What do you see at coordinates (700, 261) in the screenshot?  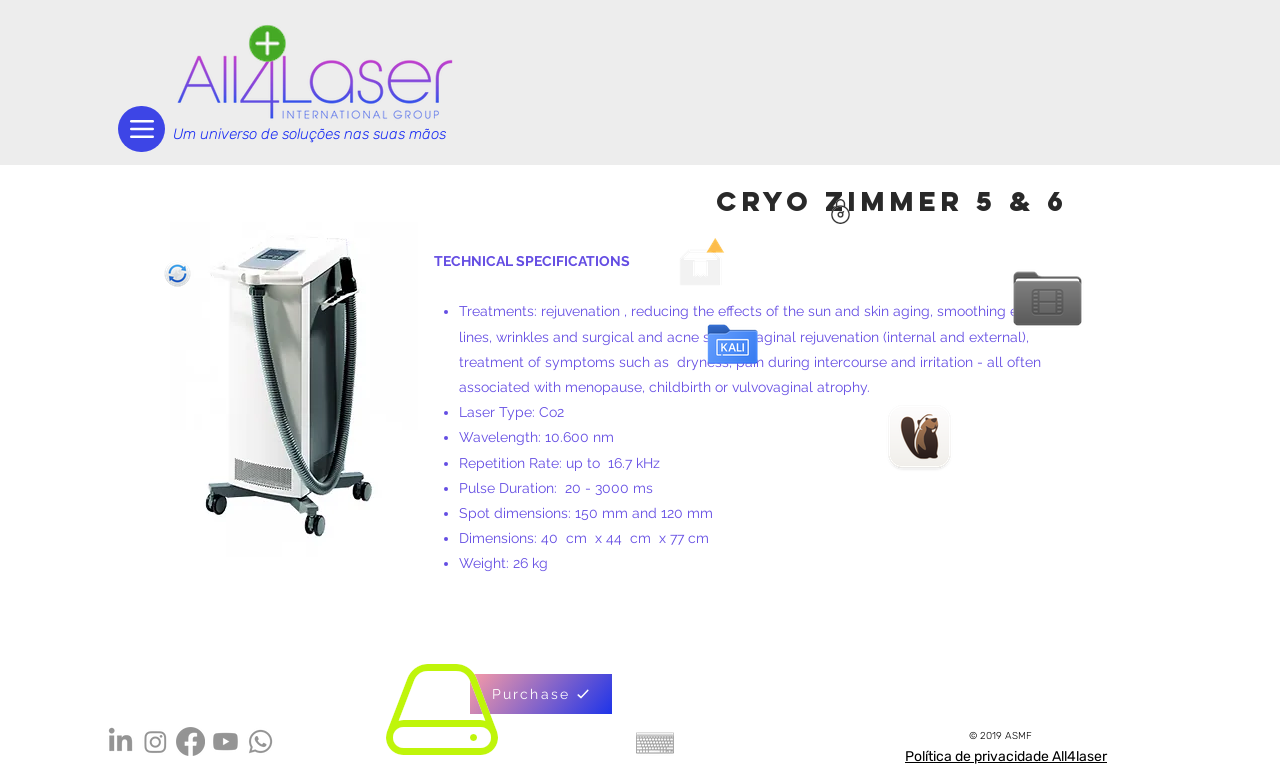 I see `indicates important software updates are available` at bounding box center [700, 261].